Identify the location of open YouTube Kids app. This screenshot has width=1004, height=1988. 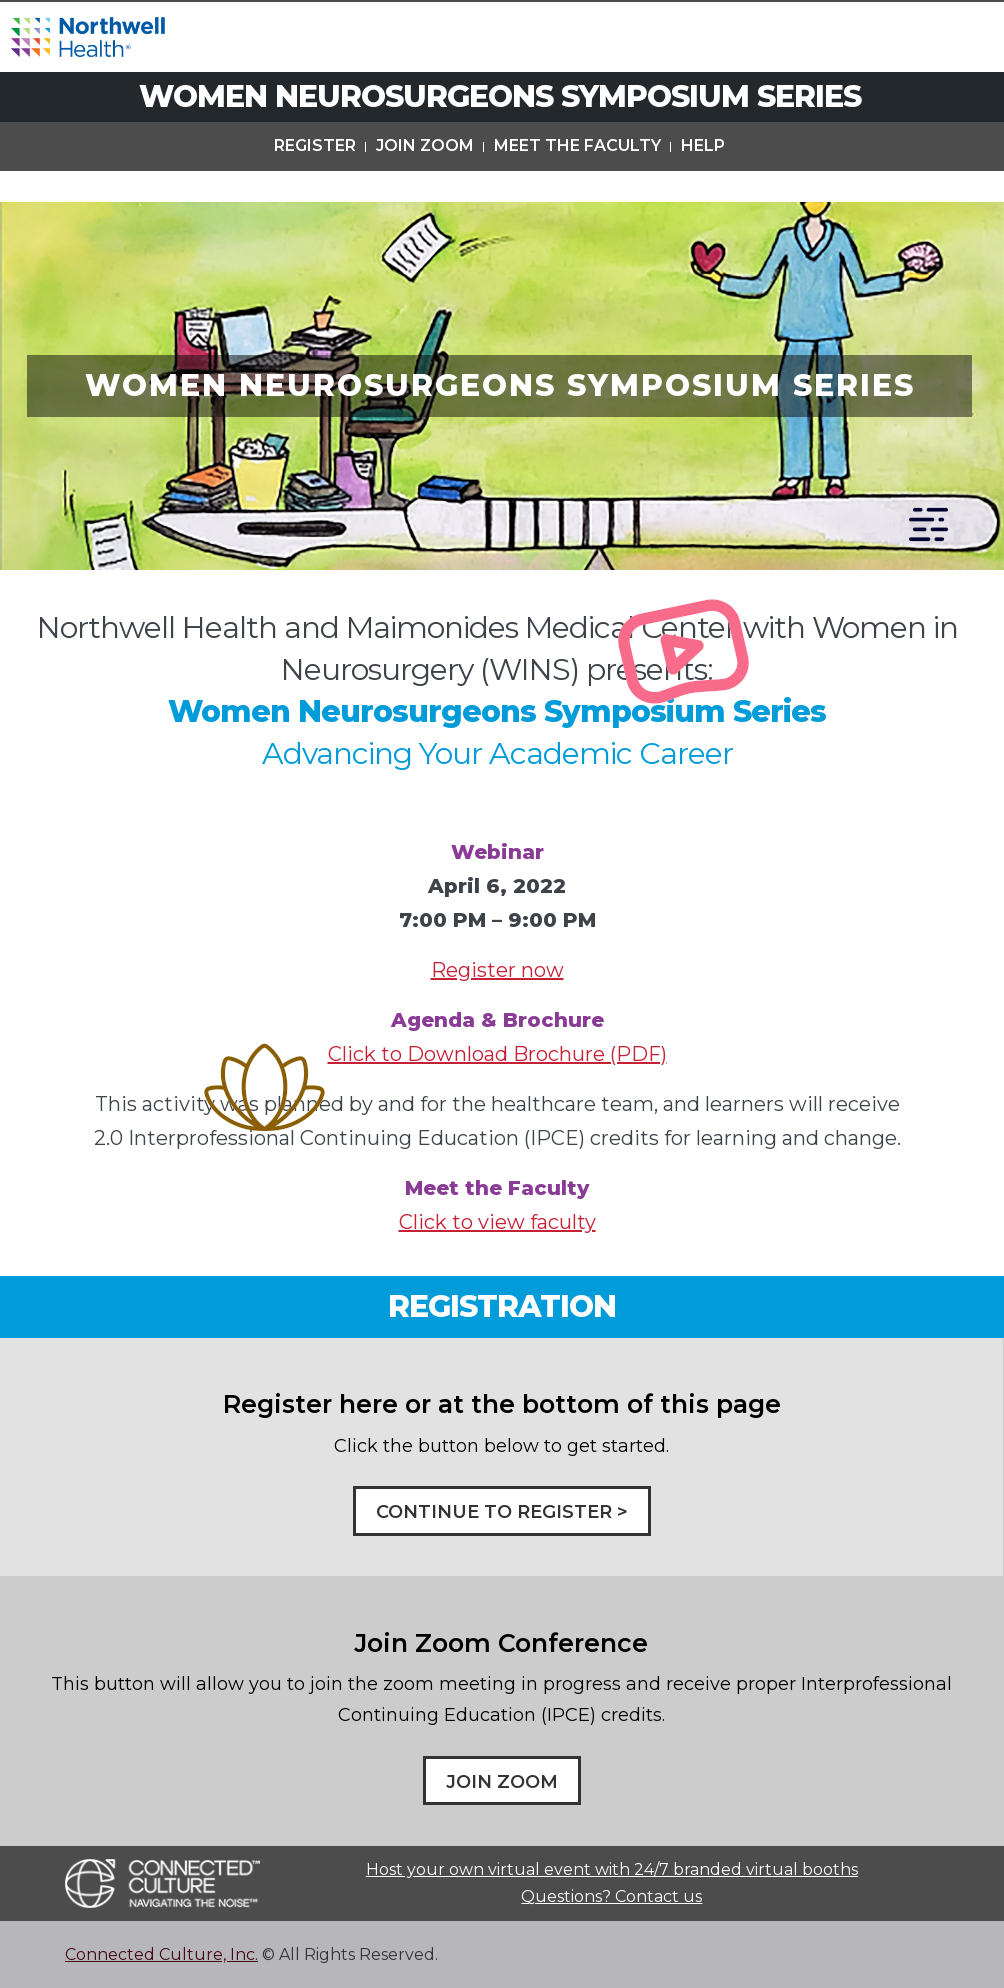
(683, 651).